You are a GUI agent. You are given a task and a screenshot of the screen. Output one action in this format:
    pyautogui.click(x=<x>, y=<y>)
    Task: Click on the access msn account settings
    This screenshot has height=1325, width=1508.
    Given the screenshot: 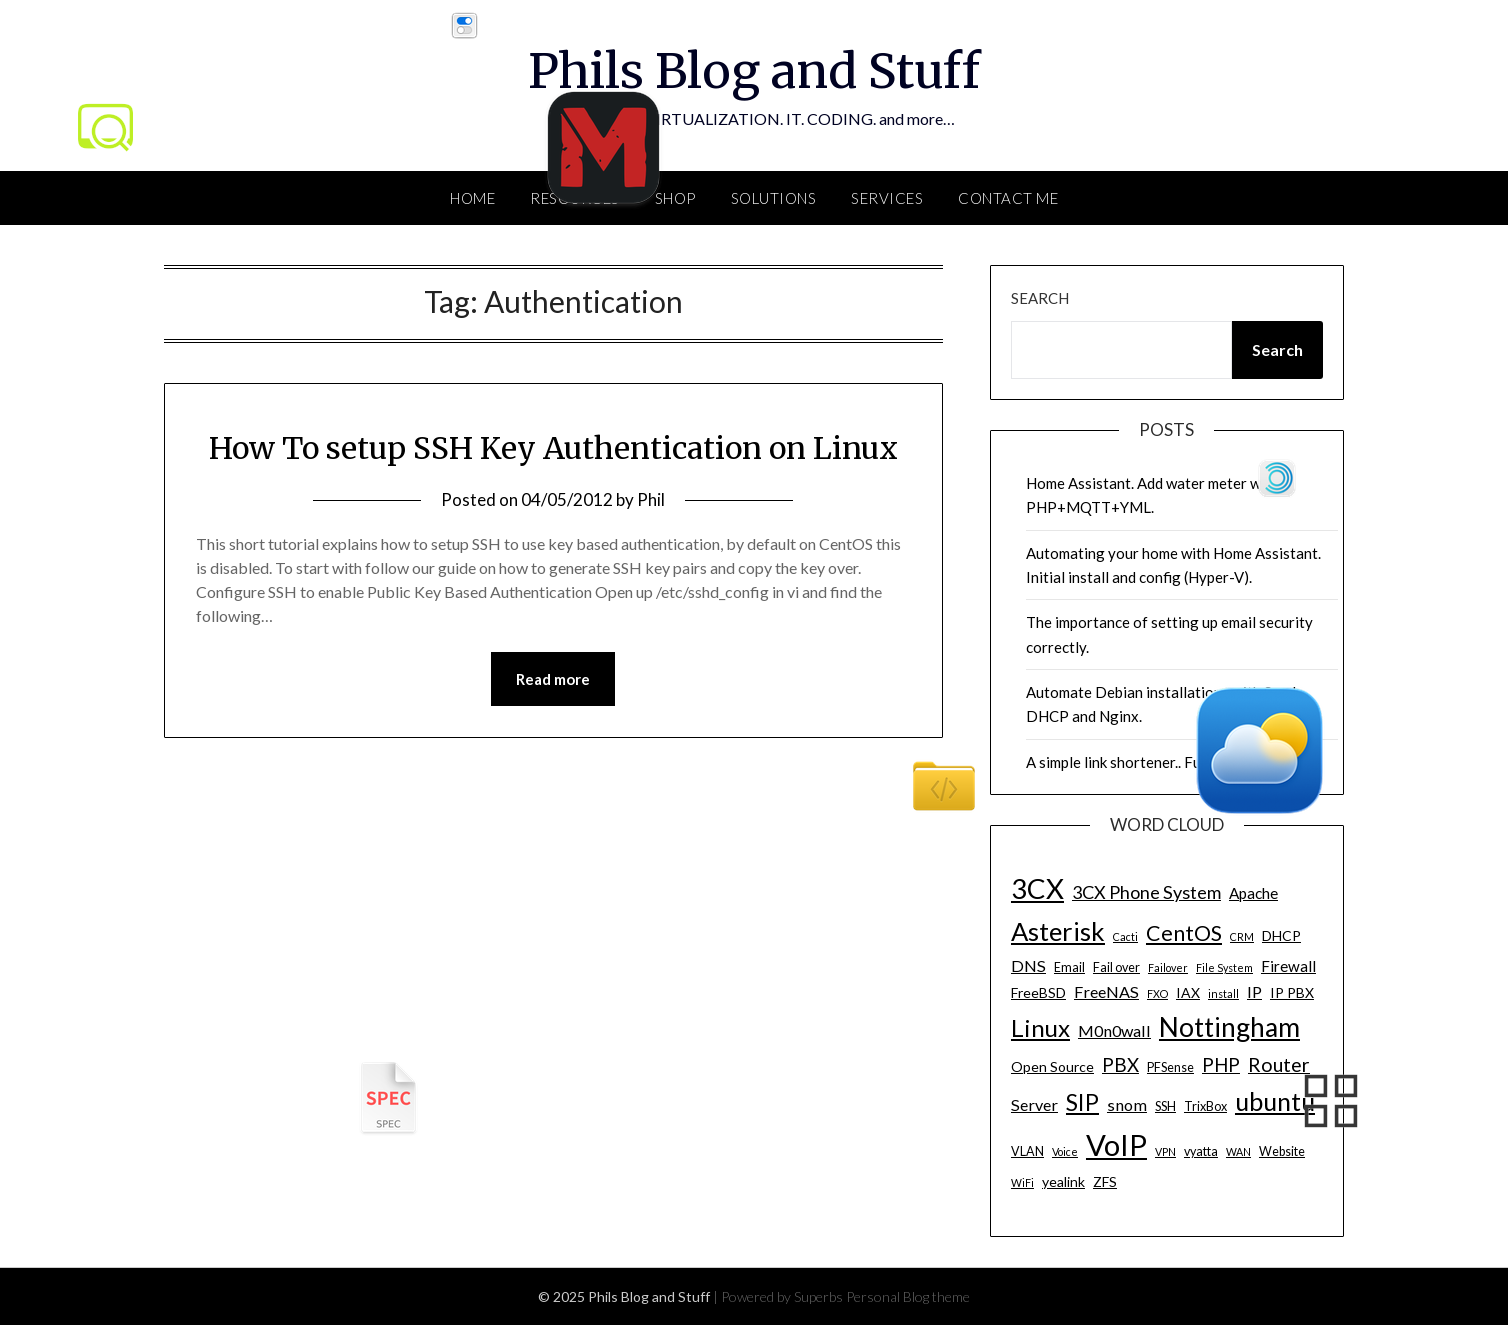 What is the action you would take?
    pyautogui.click(x=1331, y=1101)
    